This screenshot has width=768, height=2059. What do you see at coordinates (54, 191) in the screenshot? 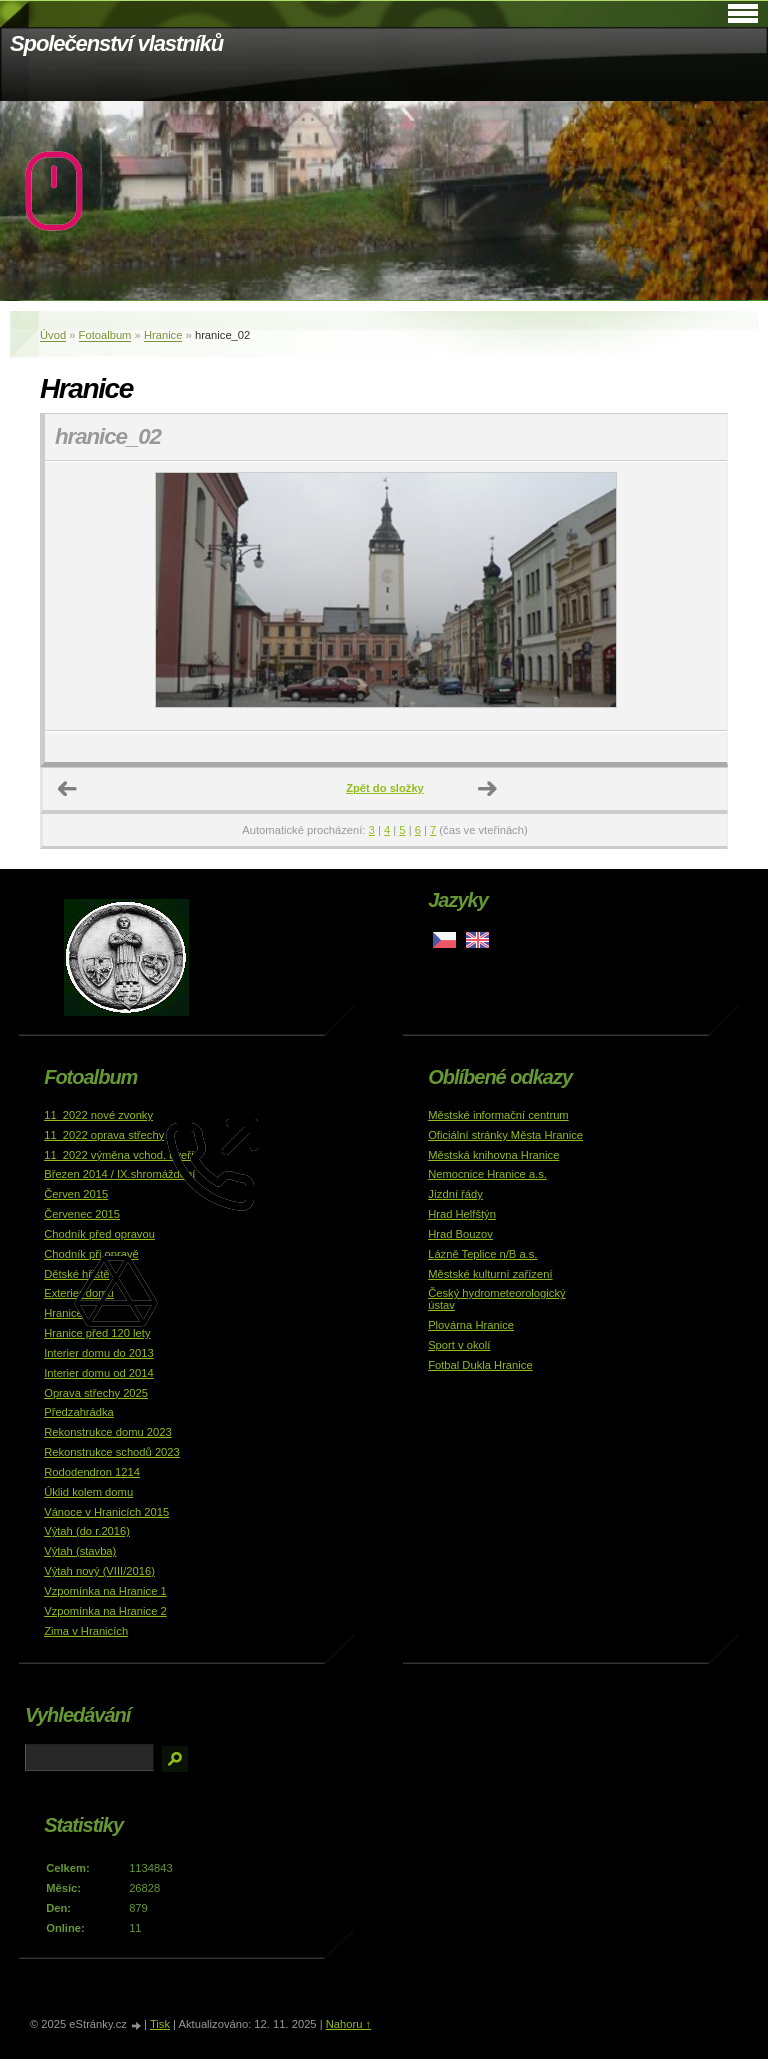
I see `indicates mouse input or cursor control` at bounding box center [54, 191].